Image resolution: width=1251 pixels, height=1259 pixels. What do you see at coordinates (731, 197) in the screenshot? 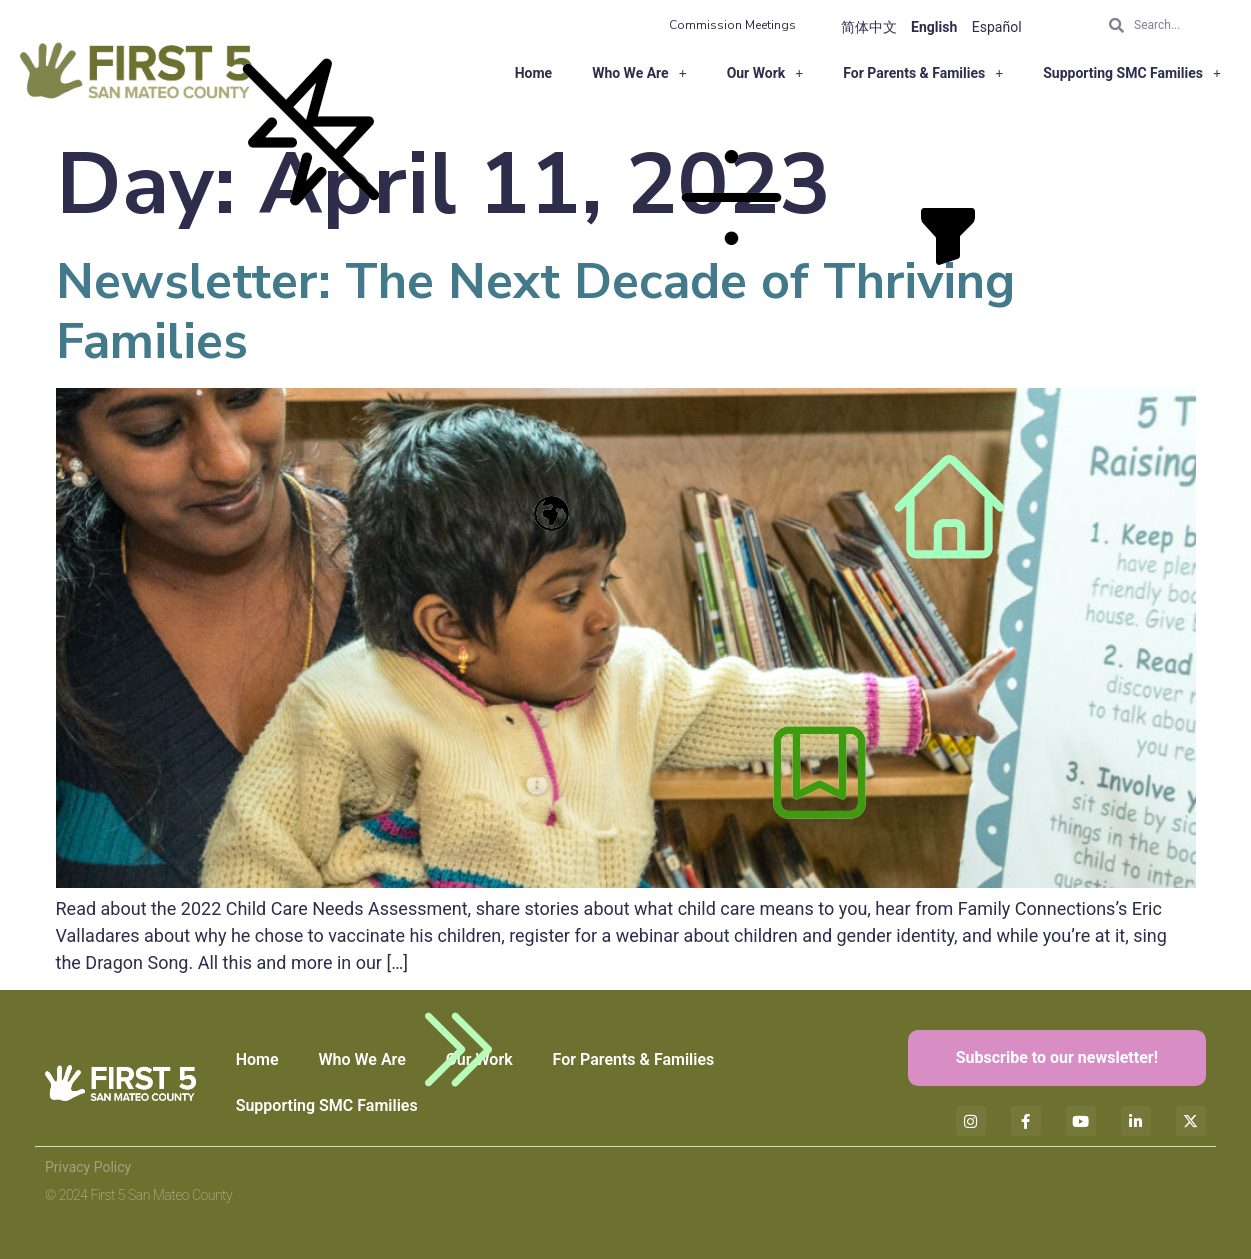
I see `perform a division calculation` at bounding box center [731, 197].